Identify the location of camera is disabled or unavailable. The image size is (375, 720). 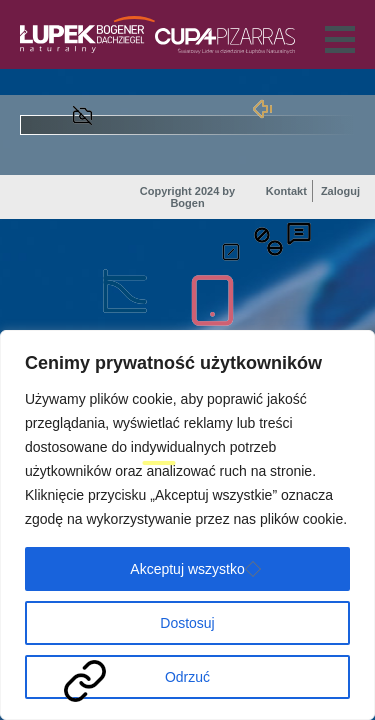
(82, 115).